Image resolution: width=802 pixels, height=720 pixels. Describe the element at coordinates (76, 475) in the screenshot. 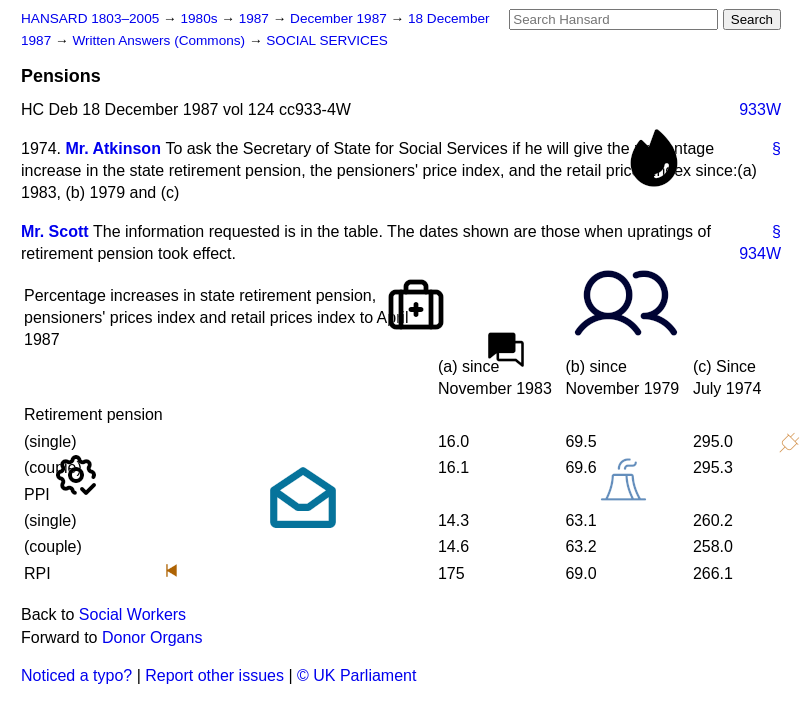

I see `settings saved successfully` at that location.